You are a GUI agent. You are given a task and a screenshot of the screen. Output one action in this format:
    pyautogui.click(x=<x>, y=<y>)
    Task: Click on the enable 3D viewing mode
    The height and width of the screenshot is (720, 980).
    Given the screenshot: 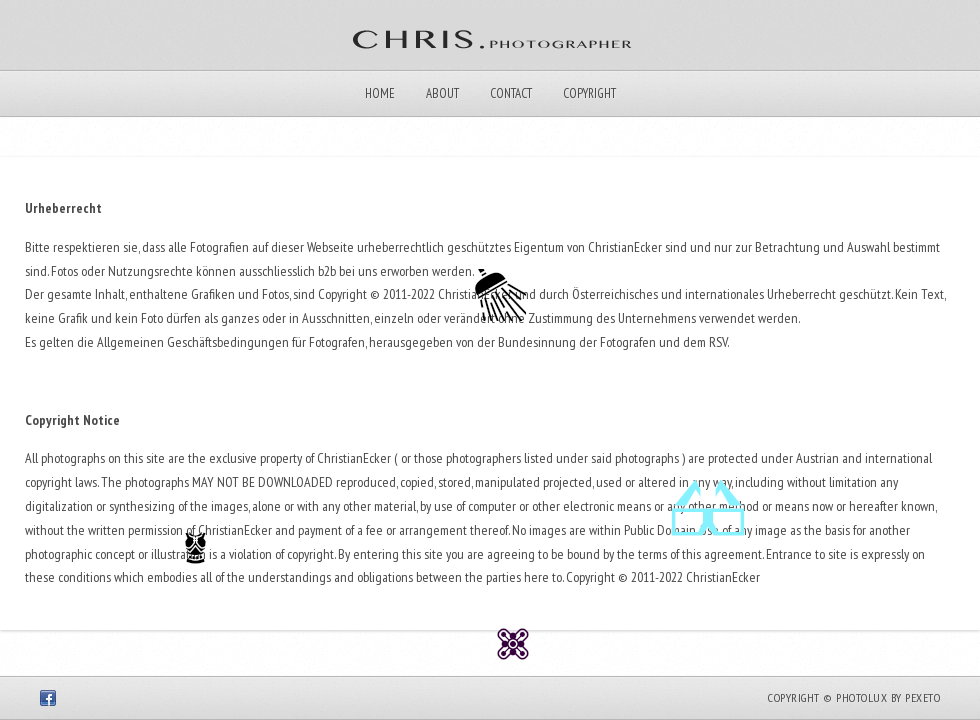 What is the action you would take?
    pyautogui.click(x=708, y=507)
    